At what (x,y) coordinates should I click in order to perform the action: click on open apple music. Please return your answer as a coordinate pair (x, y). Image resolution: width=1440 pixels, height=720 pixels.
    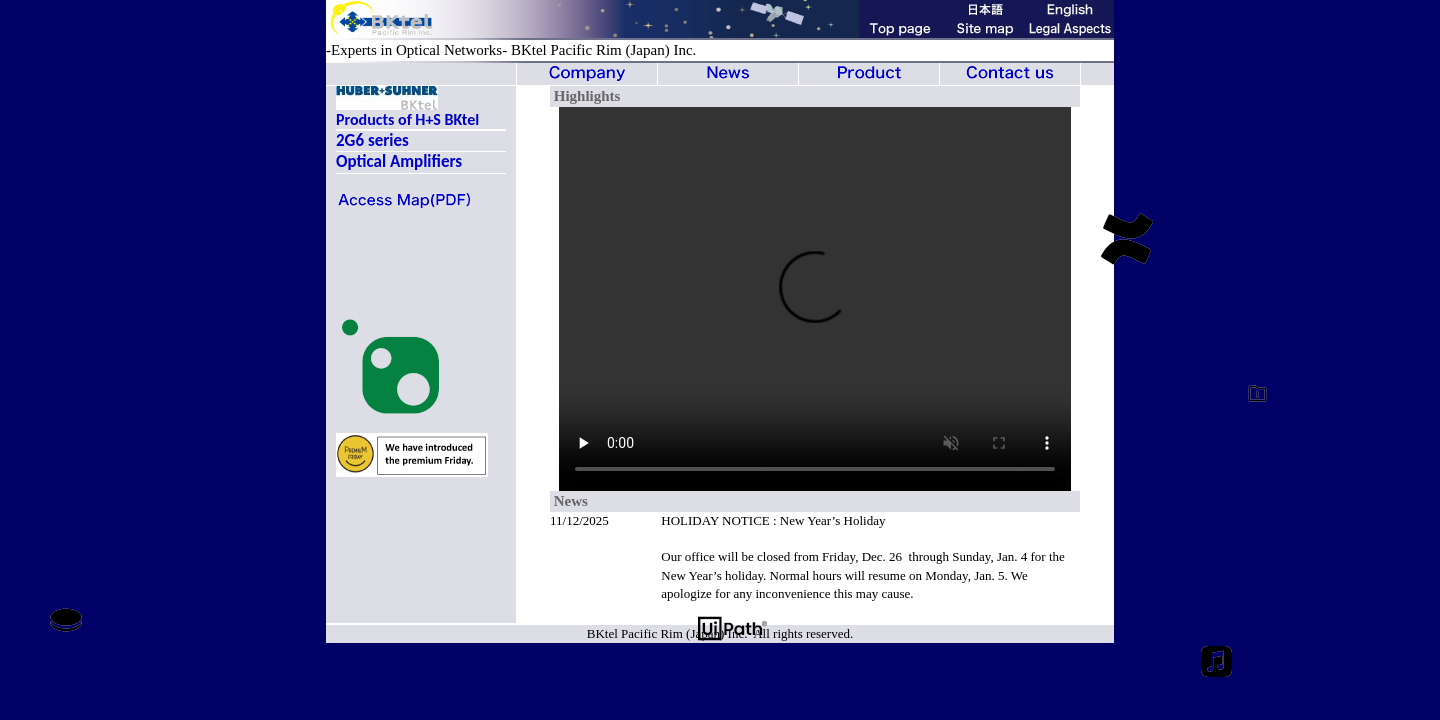
    Looking at the image, I should click on (1216, 661).